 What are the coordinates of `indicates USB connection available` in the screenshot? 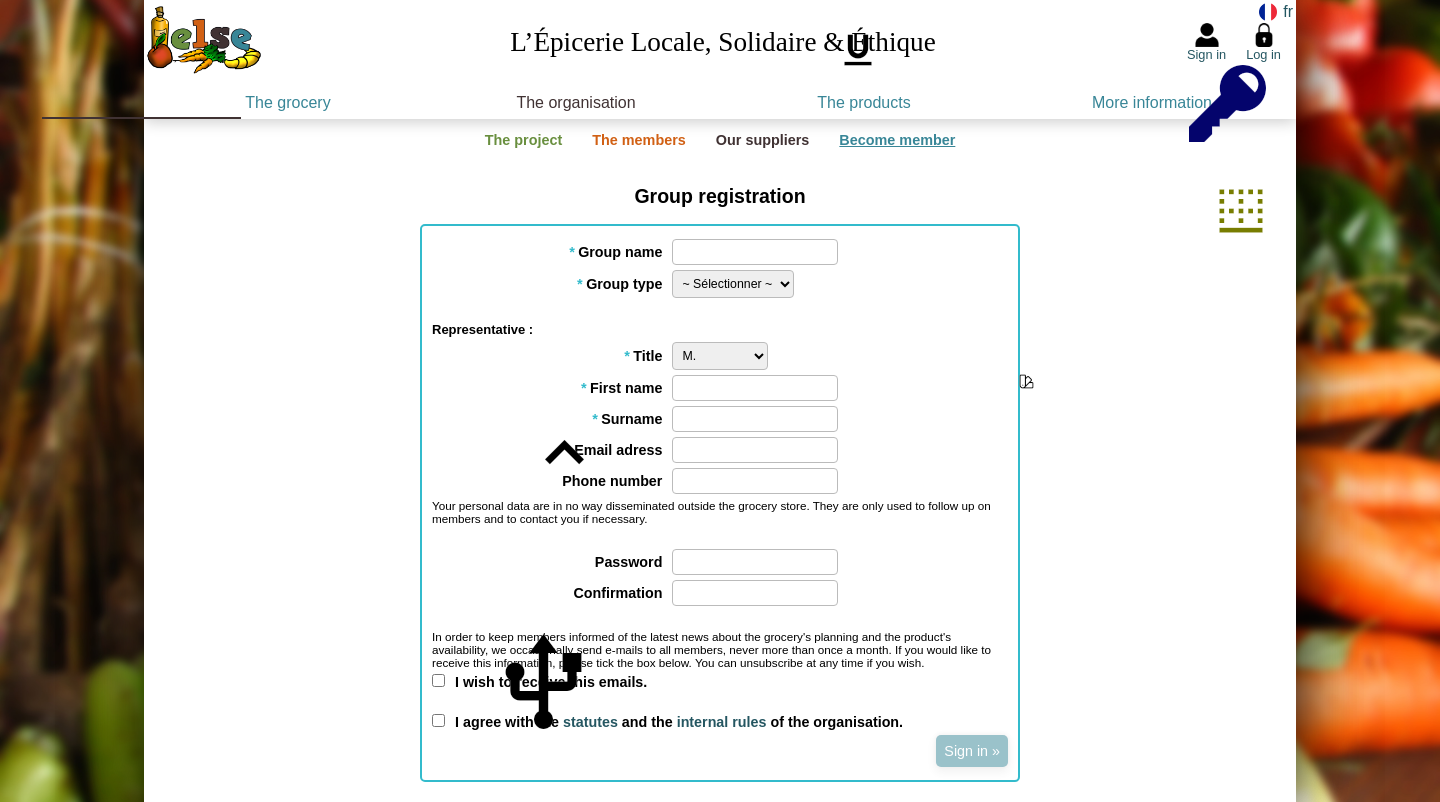 It's located at (543, 681).